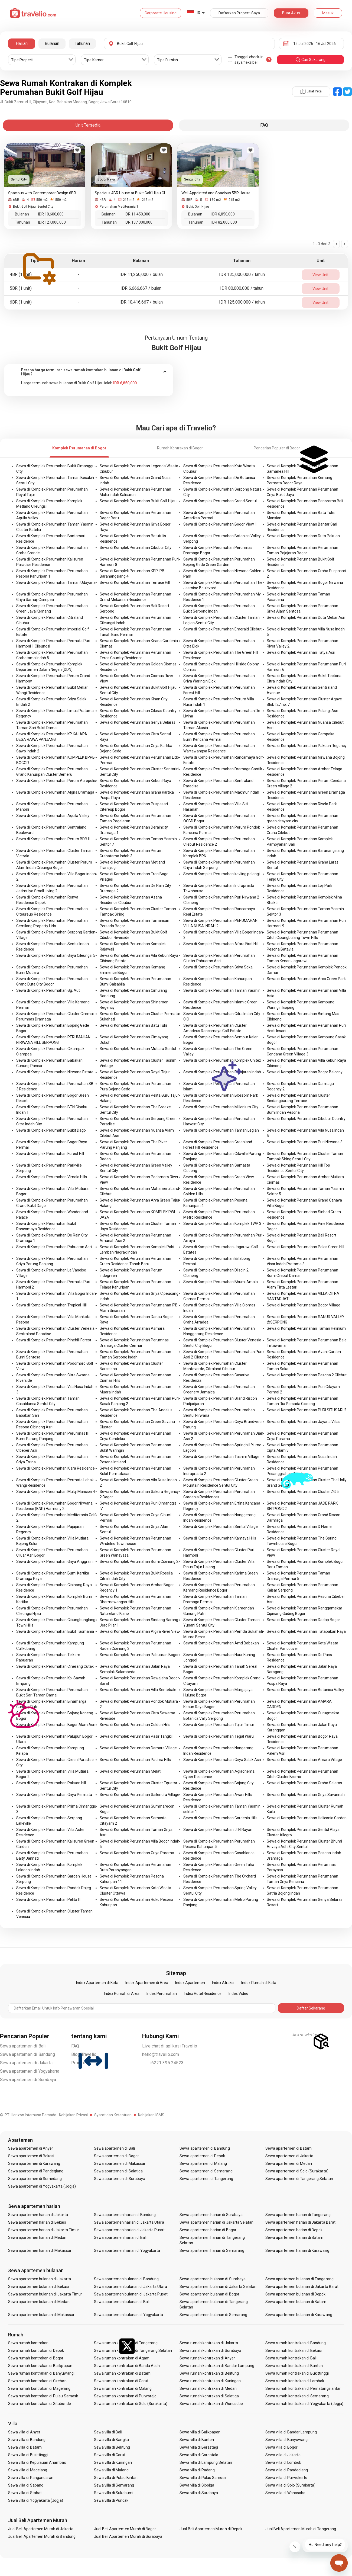 The image size is (352, 2576). What do you see at coordinates (127, 2346) in the screenshot?
I see `open X (formerly Twitter) app` at bounding box center [127, 2346].